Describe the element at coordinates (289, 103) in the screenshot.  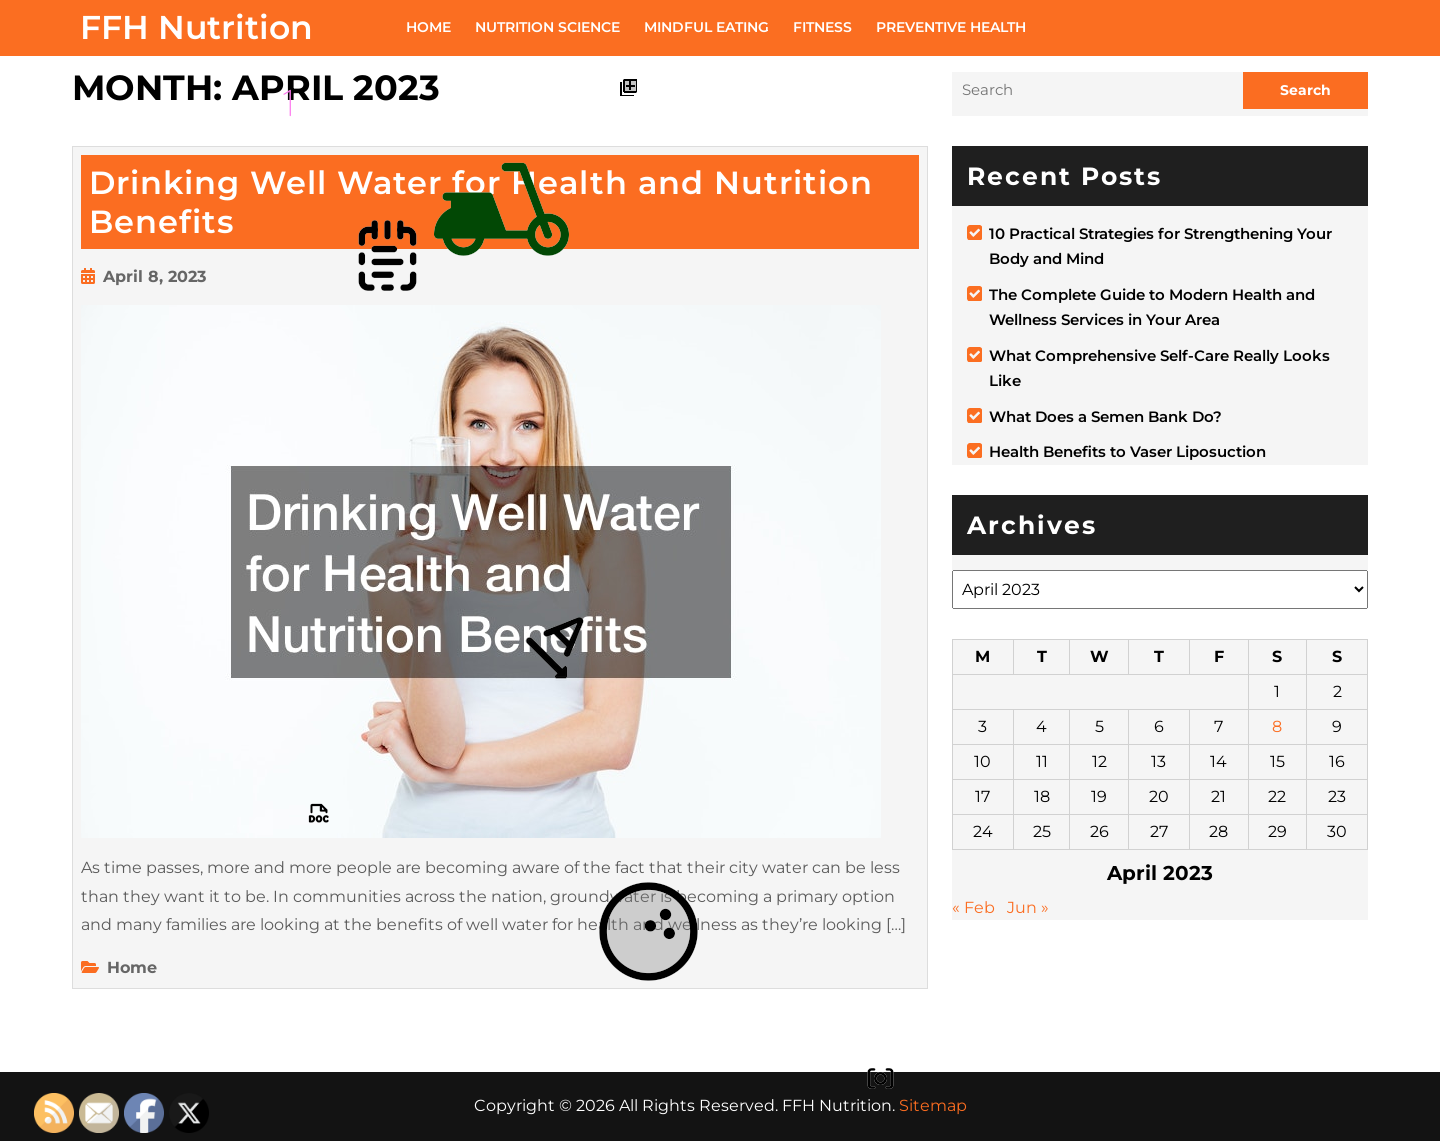
I see `indicates first place or top ranking` at that location.